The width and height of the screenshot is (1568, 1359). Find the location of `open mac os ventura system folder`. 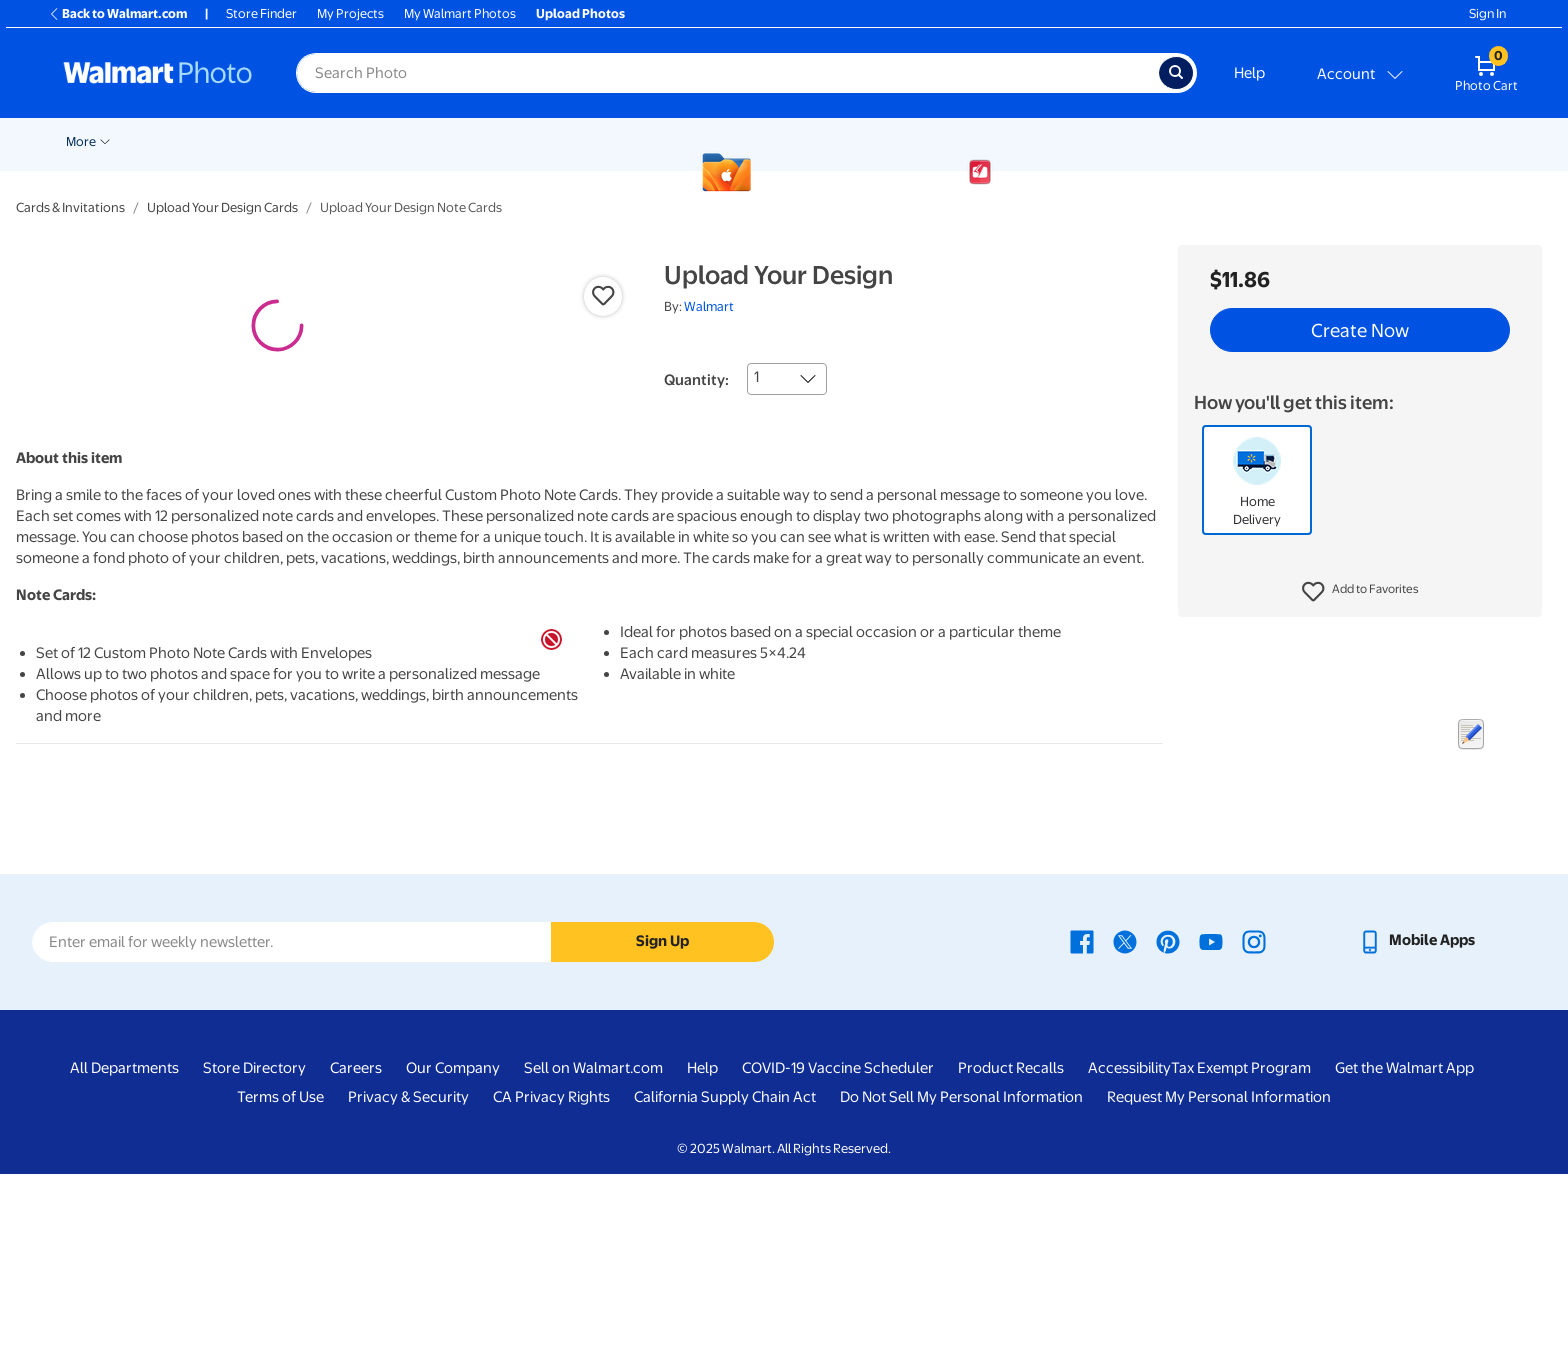

open mac os ventura system folder is located at coordinates (726, 173).